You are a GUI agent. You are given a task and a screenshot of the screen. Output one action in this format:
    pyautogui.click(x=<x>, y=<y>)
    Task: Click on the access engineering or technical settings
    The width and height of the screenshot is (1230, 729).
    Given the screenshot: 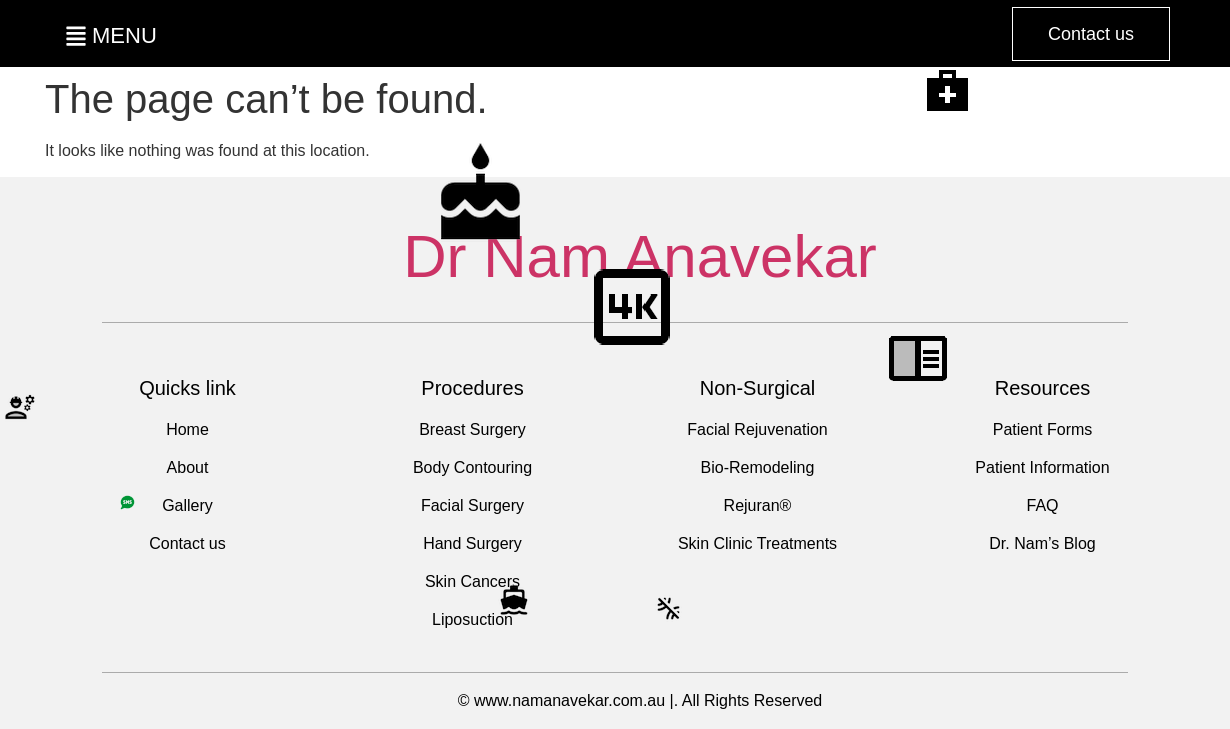 What is the action you would take?
    pyautogui.click(x=20, y=407)
    